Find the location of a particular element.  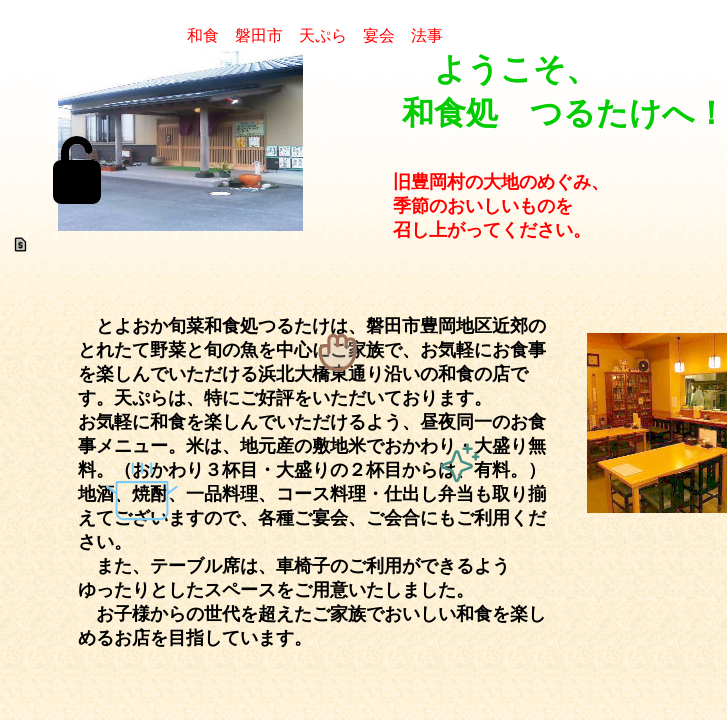

access recipes or cooking features is located at coordinates (142, 496).